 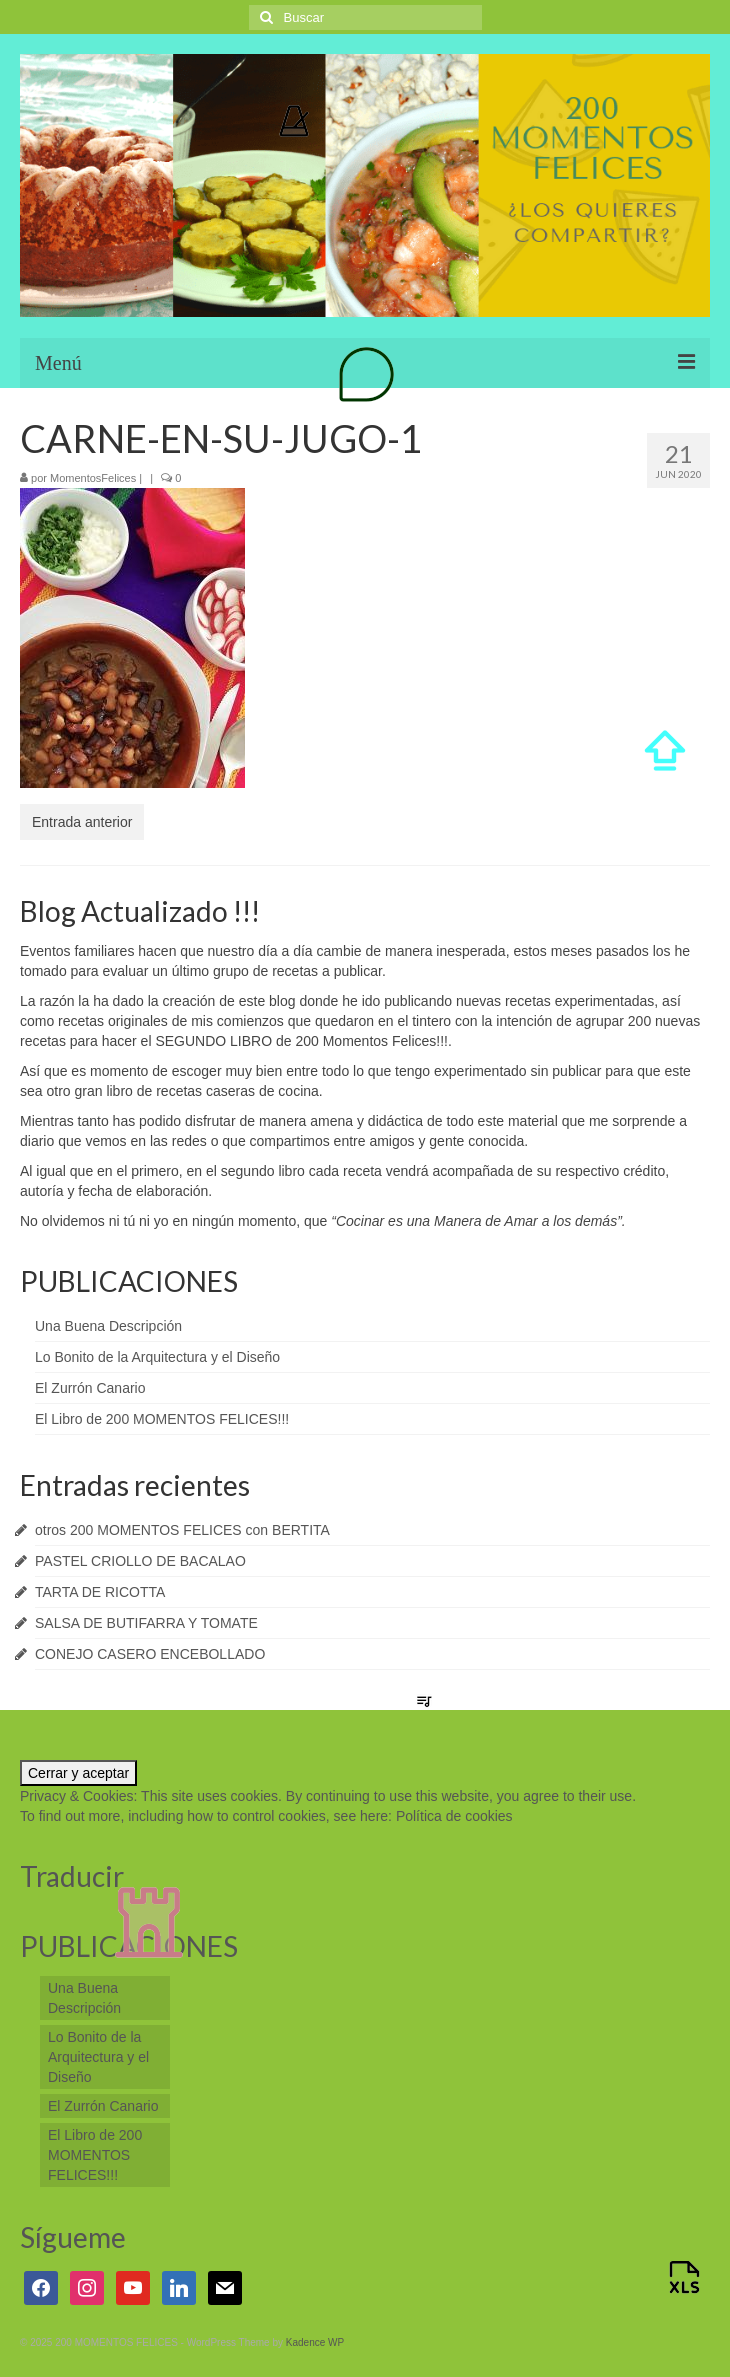 What do you see at coordinates (424, 1701) in the screenshot?
I see `view music queue or playlist` at bounding box center [424, 1701].